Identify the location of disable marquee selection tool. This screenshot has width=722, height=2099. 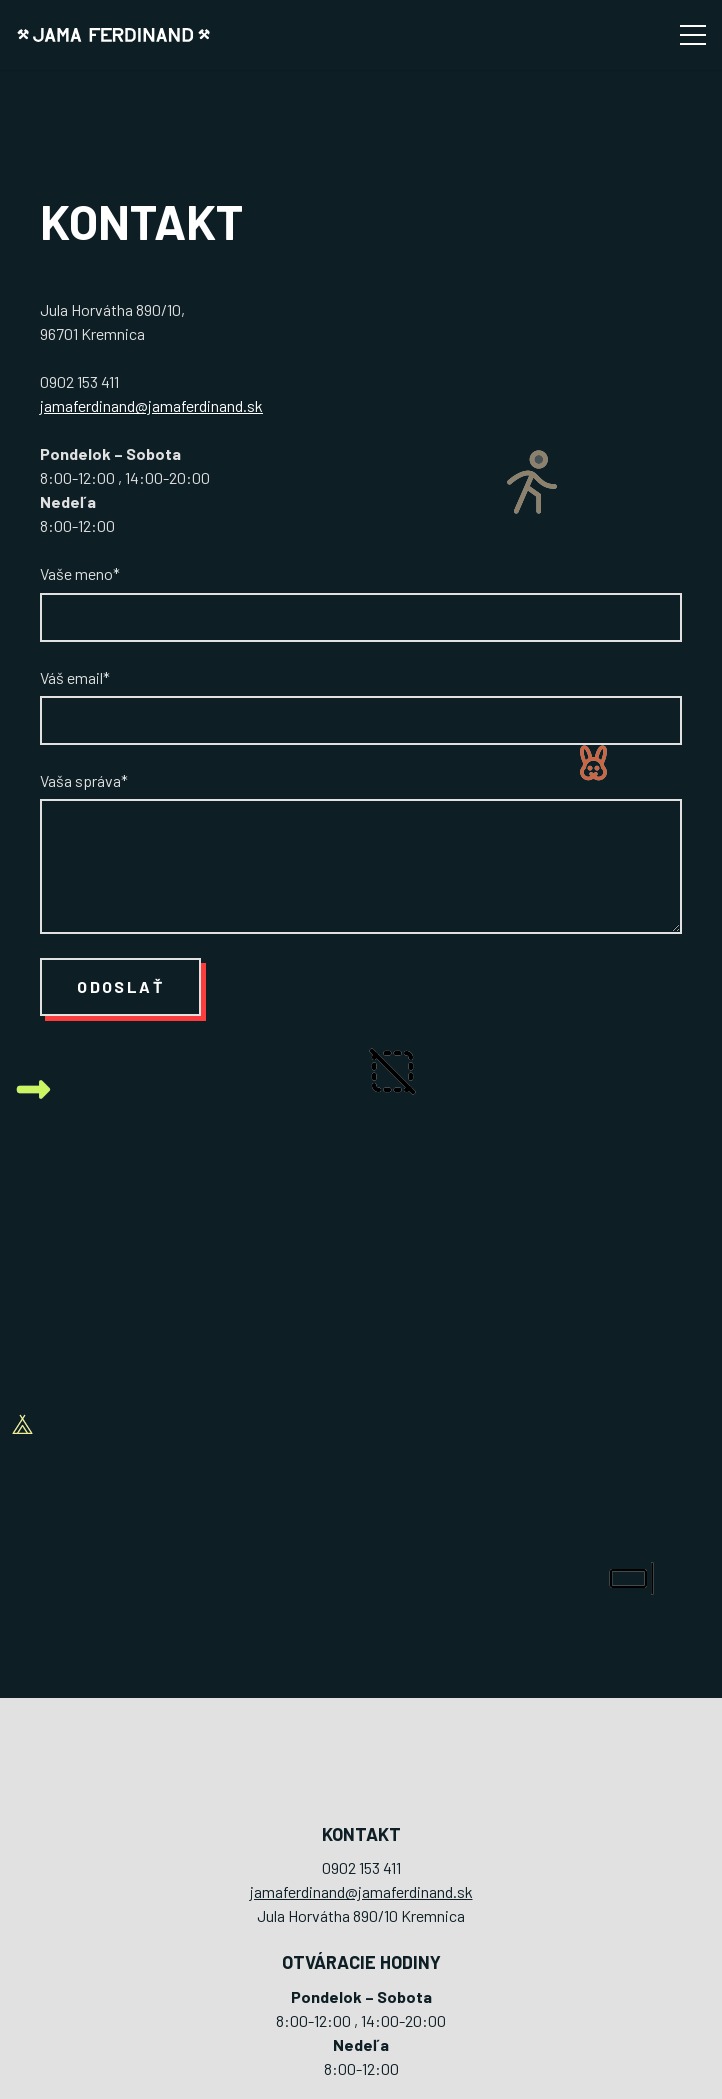
(392, 1071).